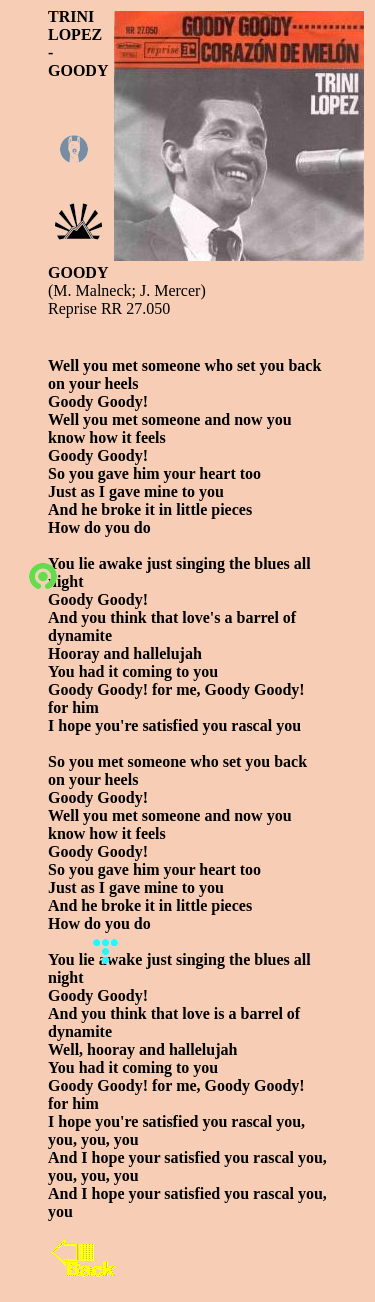  I want to click on telefonica brand logo, so click(105, 951).